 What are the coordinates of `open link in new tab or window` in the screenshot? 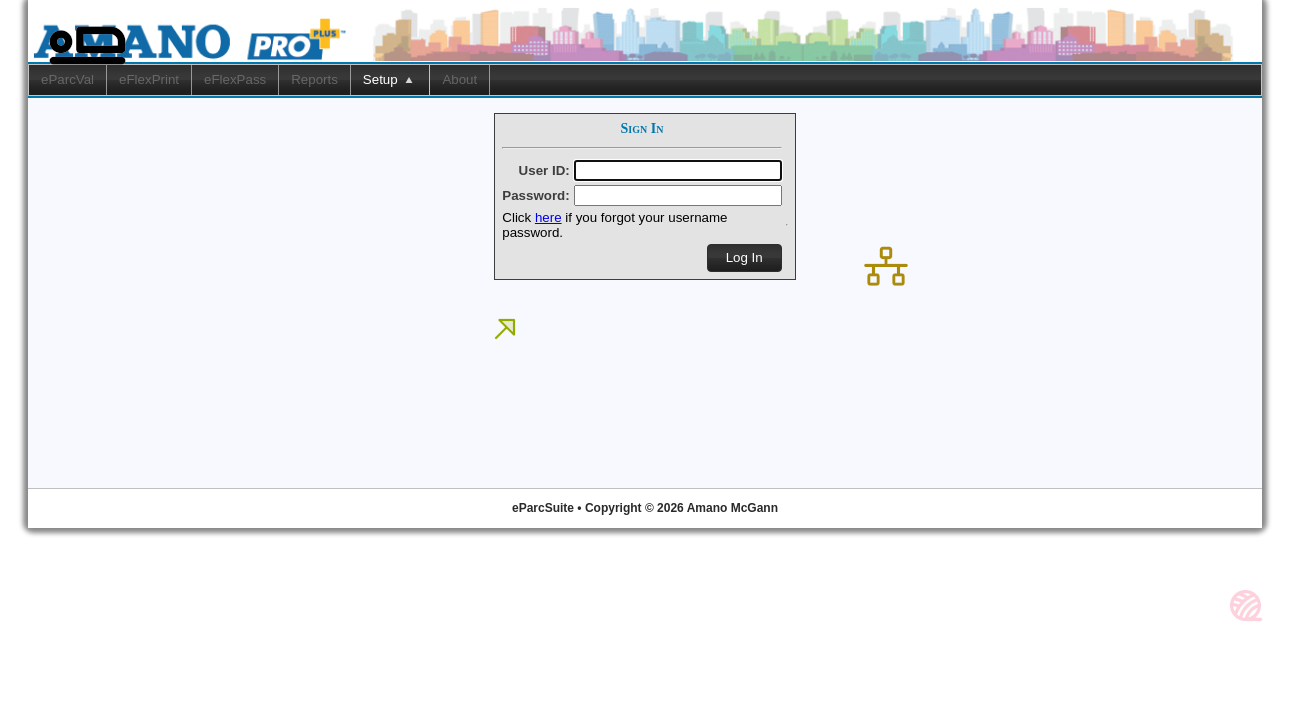 It's located at (505, 329).